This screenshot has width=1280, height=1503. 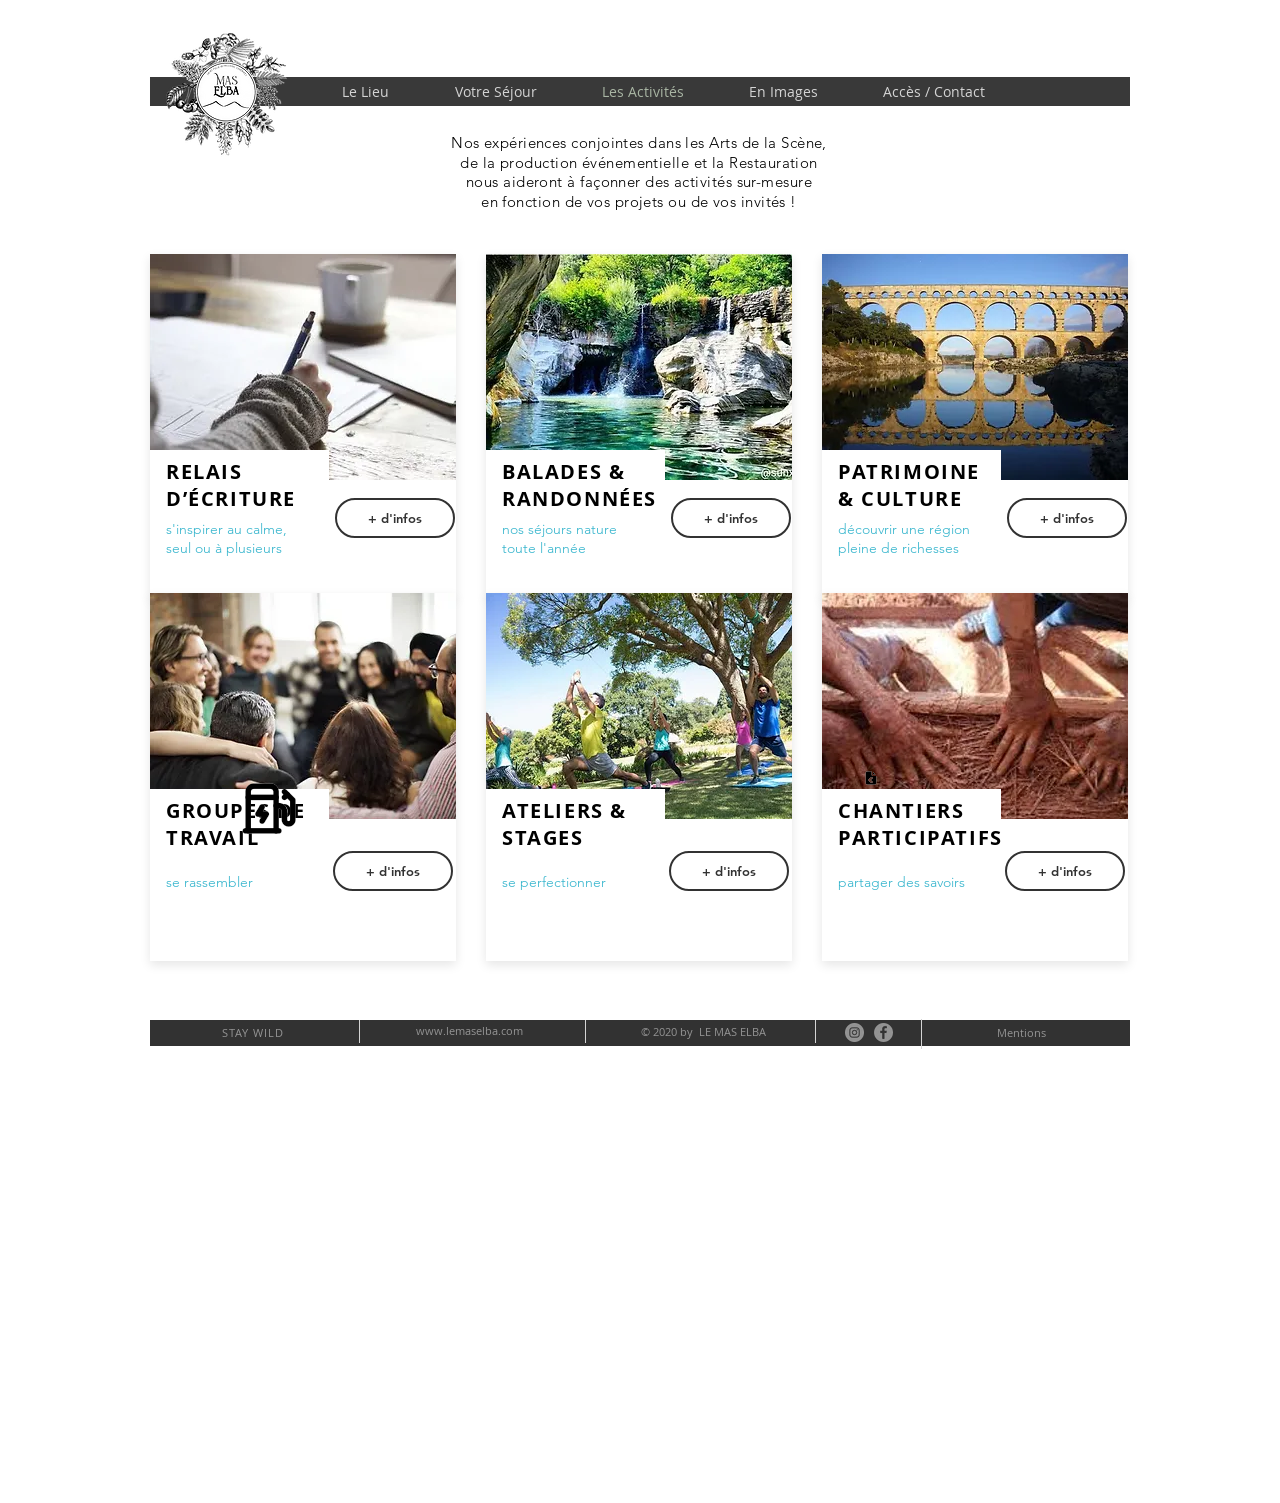 What do you see at coordinates (270, 808) in the screenshot?
I see `find nearby electric vehicle charging stations` at bounding box center [270, 808].